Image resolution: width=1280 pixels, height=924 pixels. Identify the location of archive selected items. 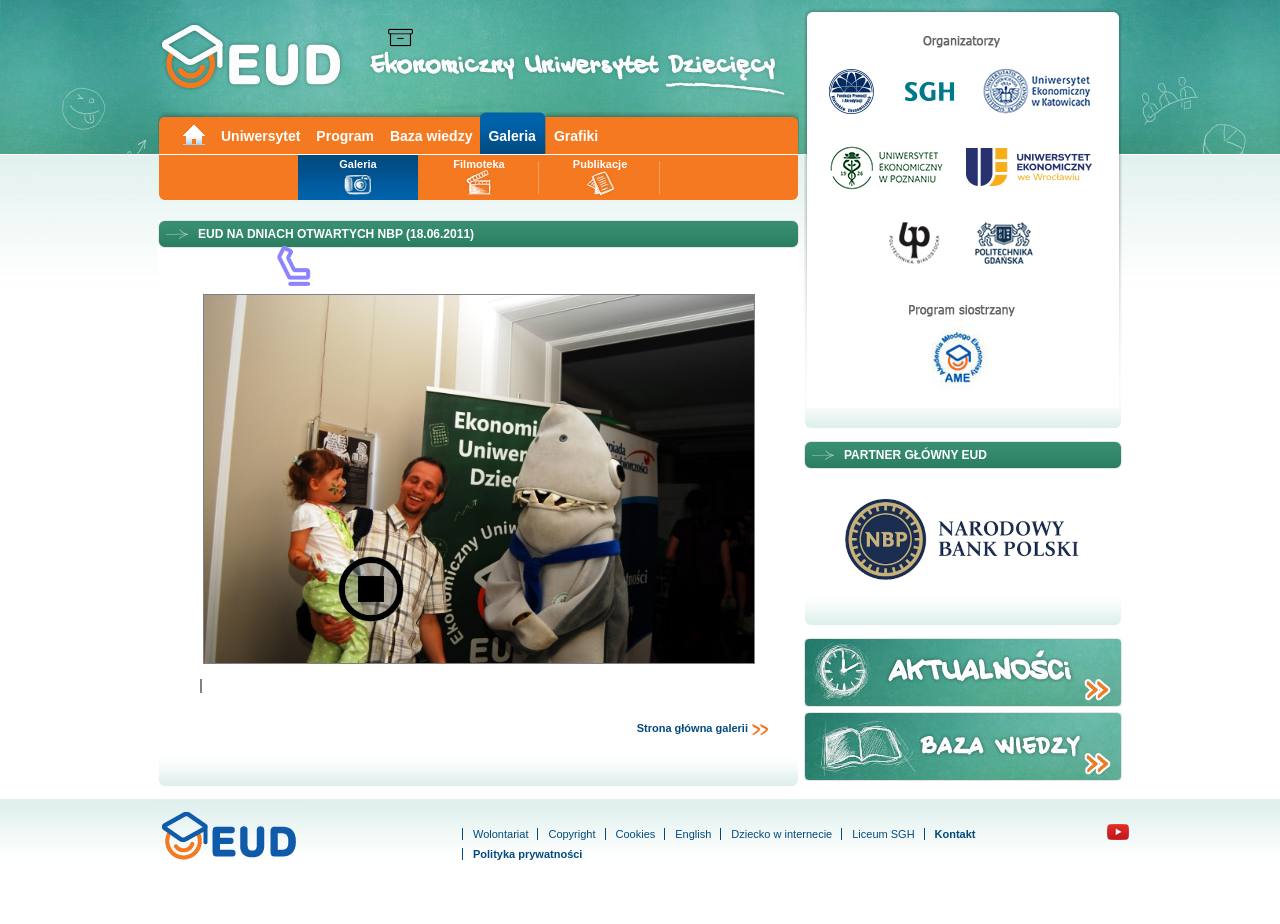
(400, 37).